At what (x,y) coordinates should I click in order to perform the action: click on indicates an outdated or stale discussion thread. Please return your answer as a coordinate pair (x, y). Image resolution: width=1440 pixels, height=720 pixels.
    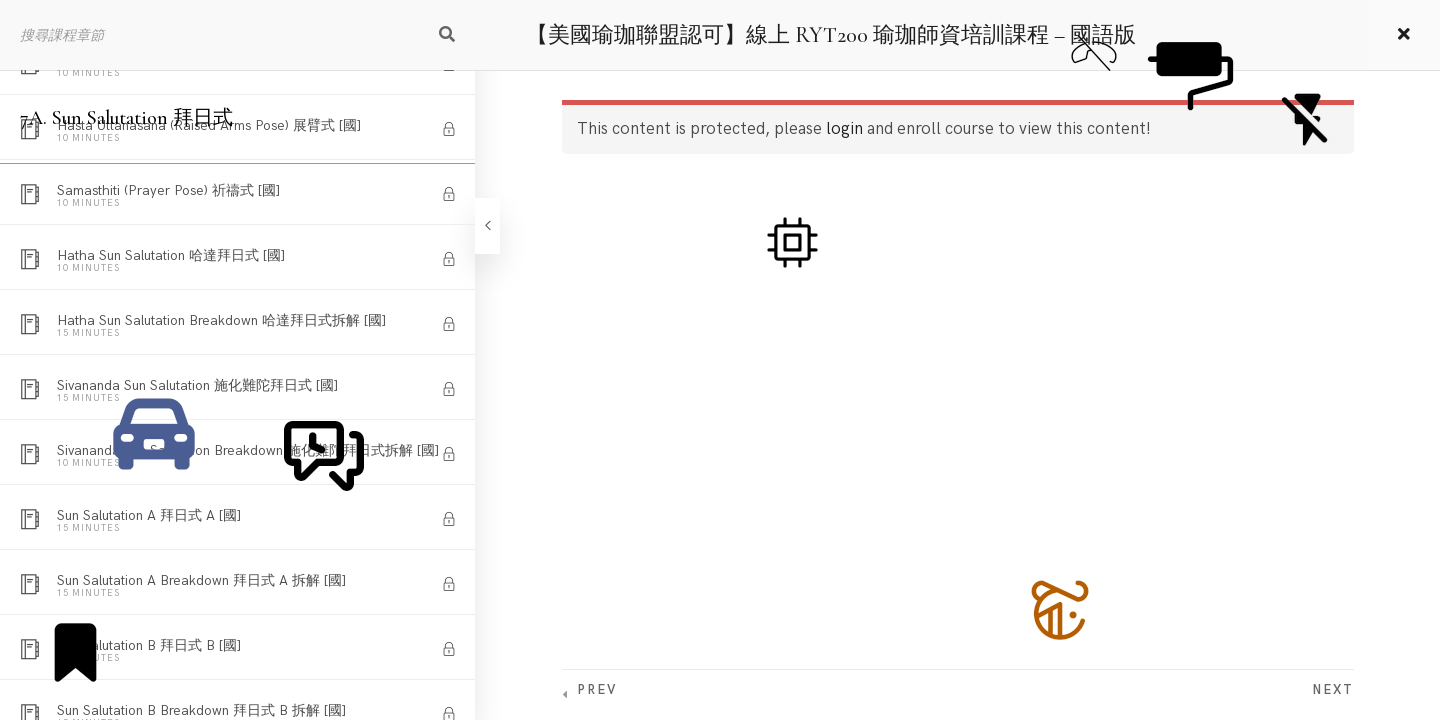
    Looking at the image, I should click on (324, 456).